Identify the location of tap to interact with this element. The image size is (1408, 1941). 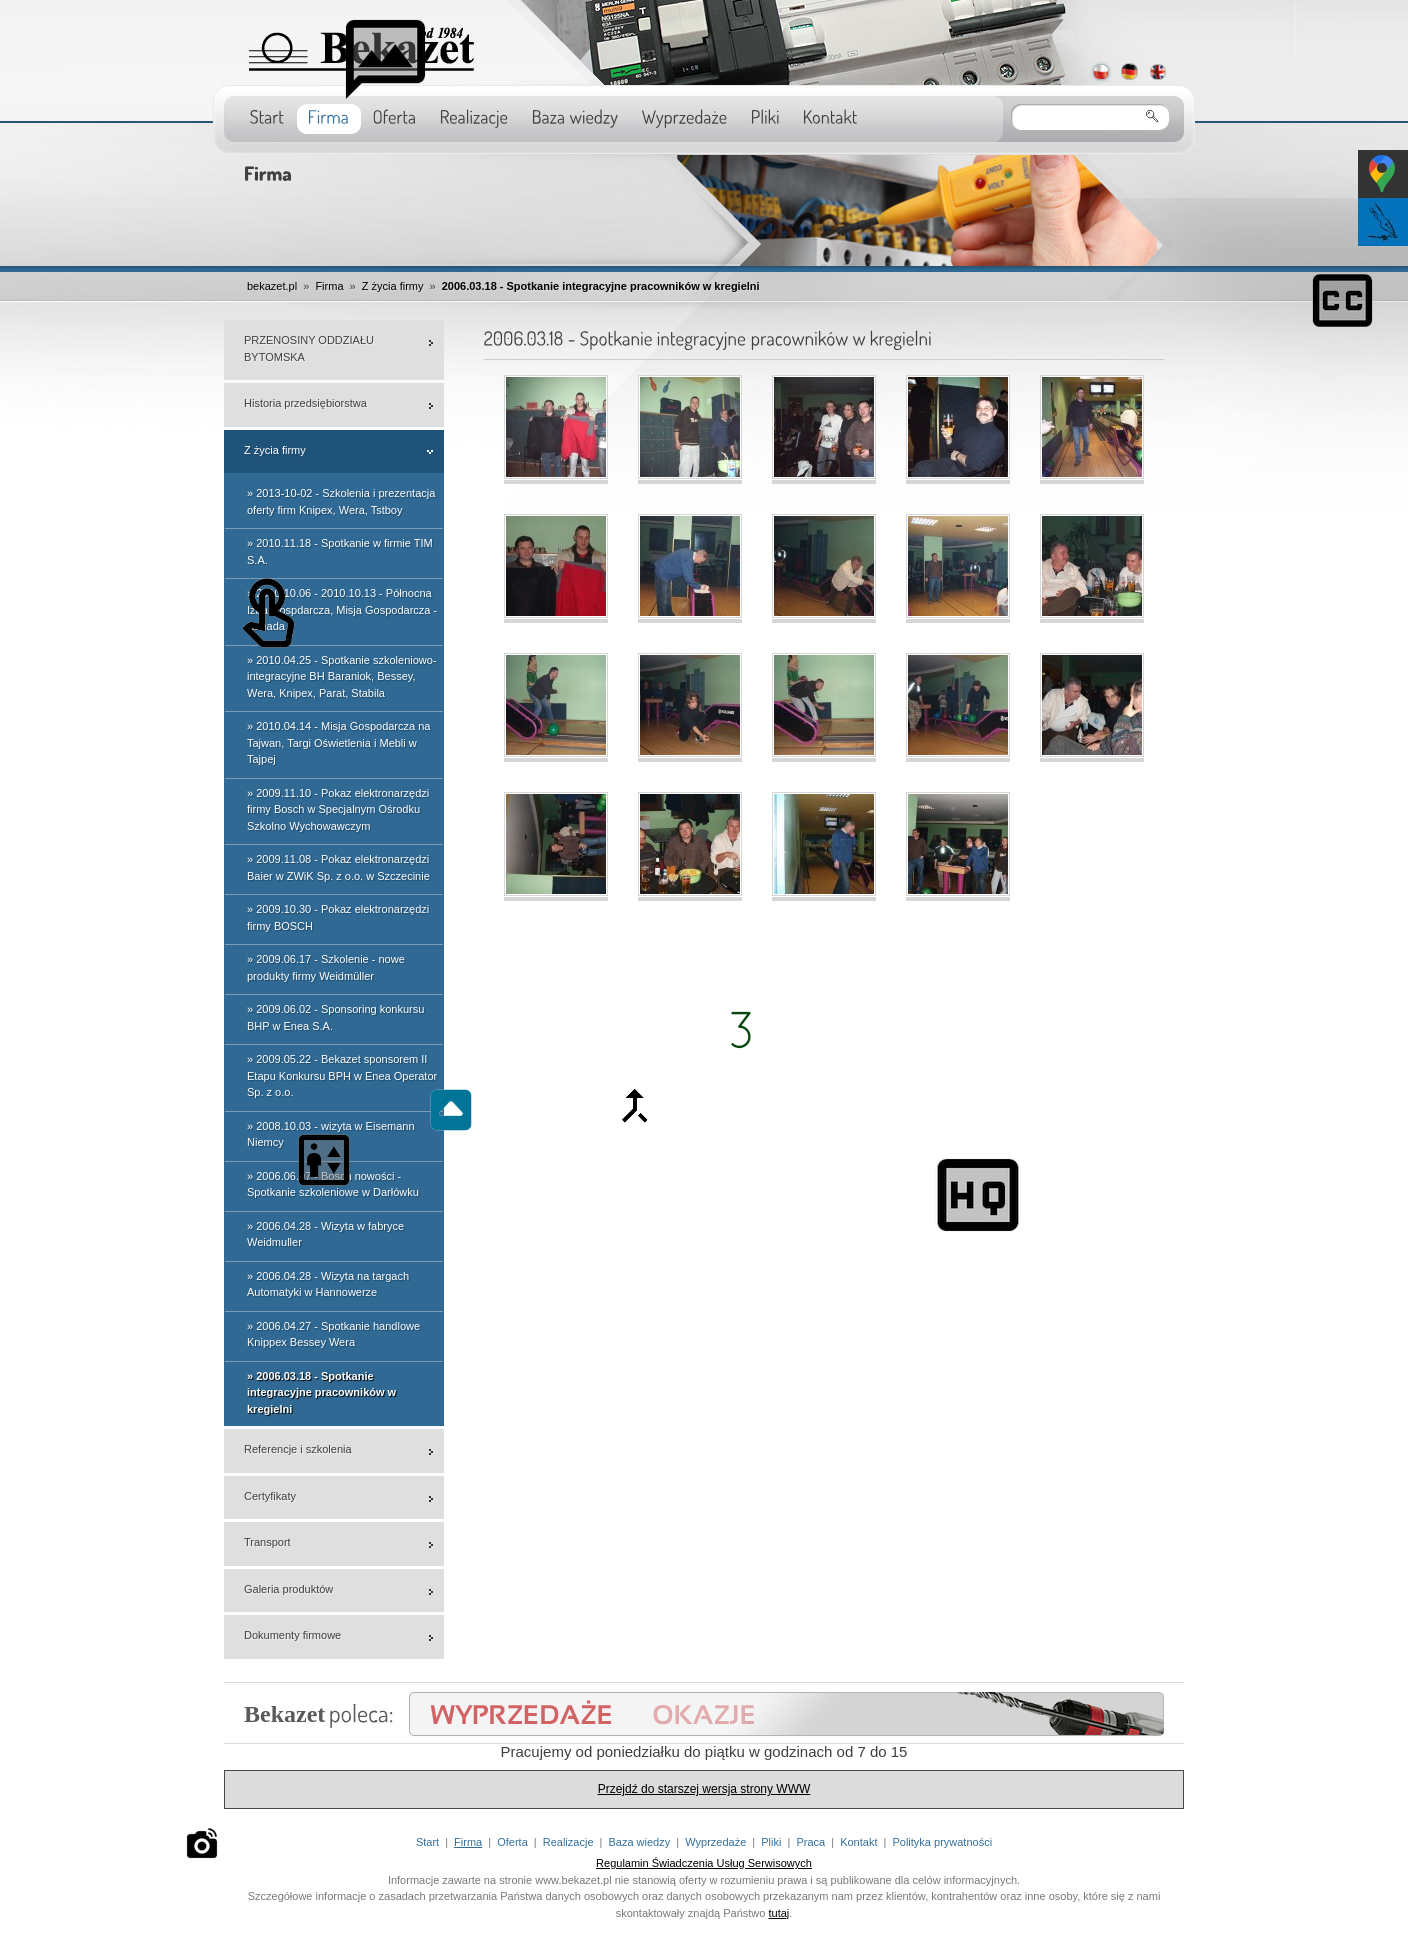
(268, 614).